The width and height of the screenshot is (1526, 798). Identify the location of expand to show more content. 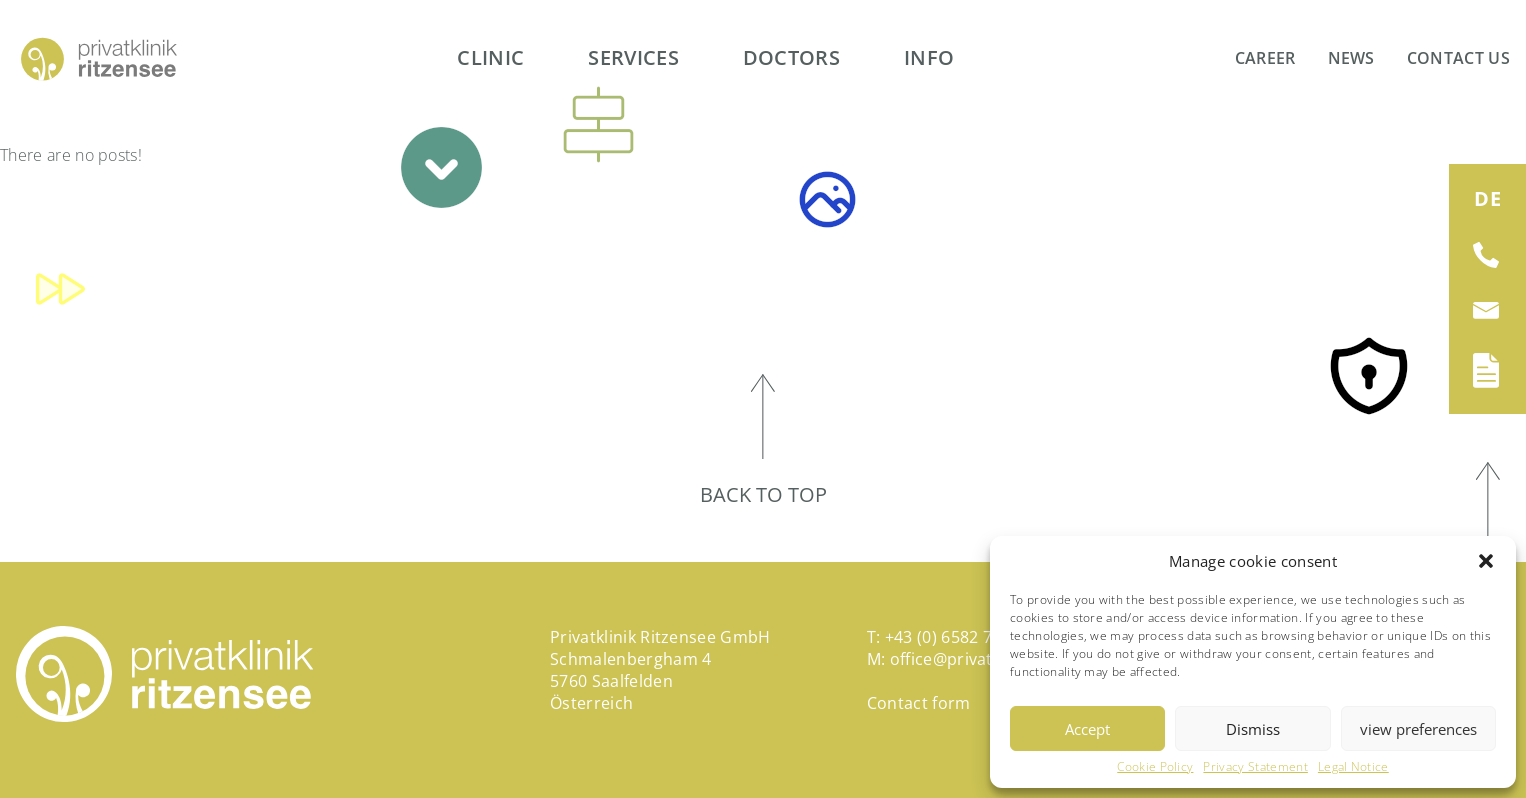
(441, 167).